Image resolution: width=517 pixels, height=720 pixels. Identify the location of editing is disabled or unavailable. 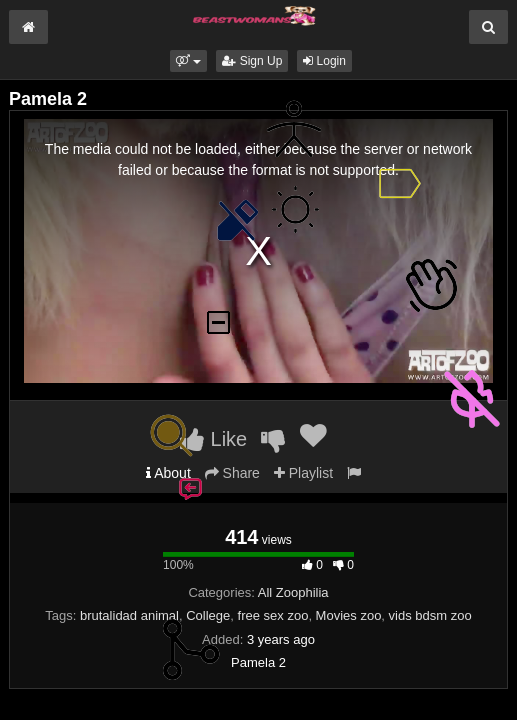
(237, 221).